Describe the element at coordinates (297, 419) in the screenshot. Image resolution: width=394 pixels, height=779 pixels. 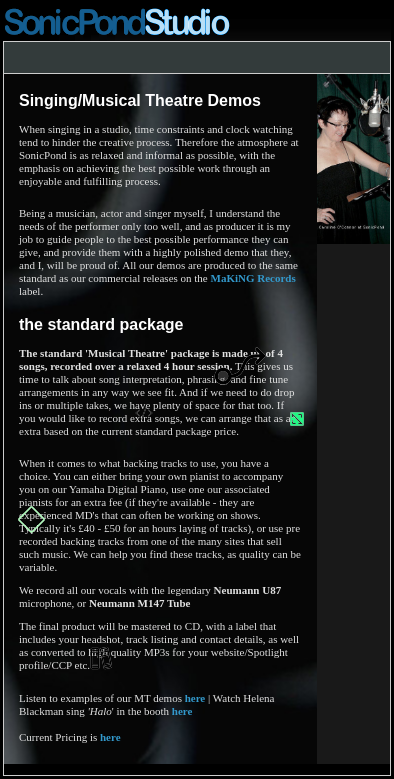
I see `disable selection mode` at that location.